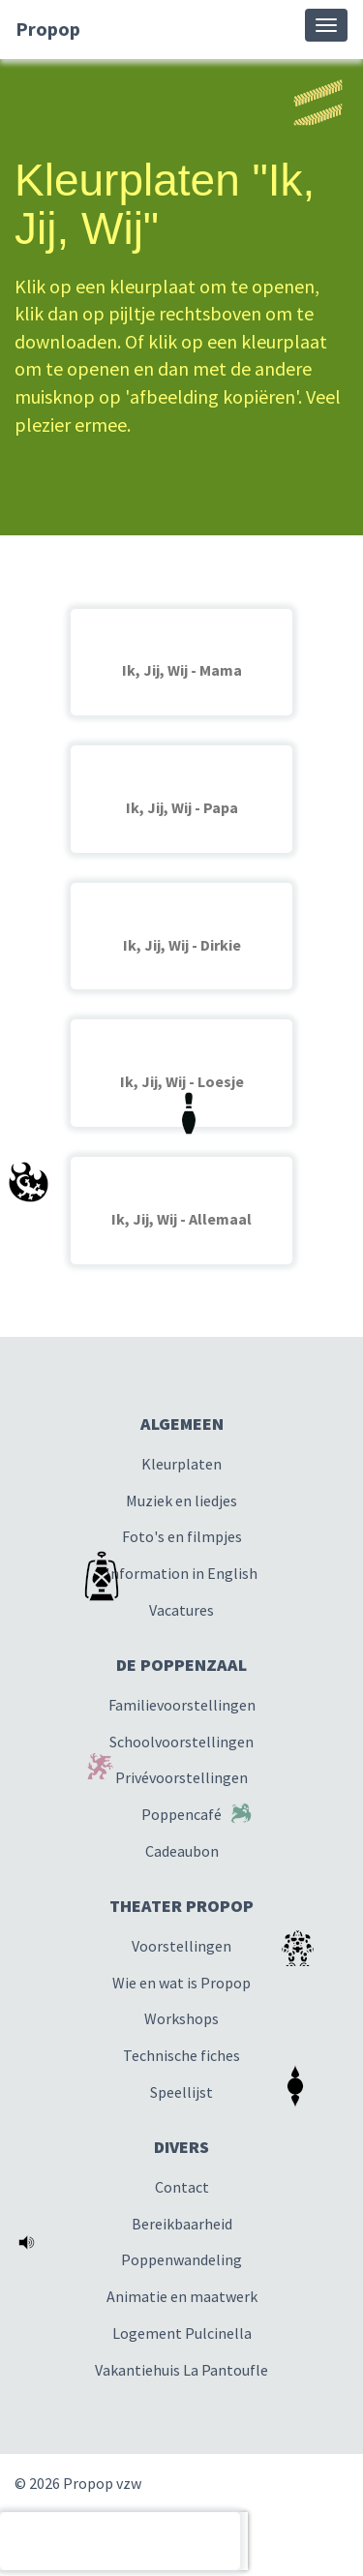  What do you see at coordinates (295, 2086) in the screenshot?
I see `indicates player has reached level two` at bounding box center [295, 2086].